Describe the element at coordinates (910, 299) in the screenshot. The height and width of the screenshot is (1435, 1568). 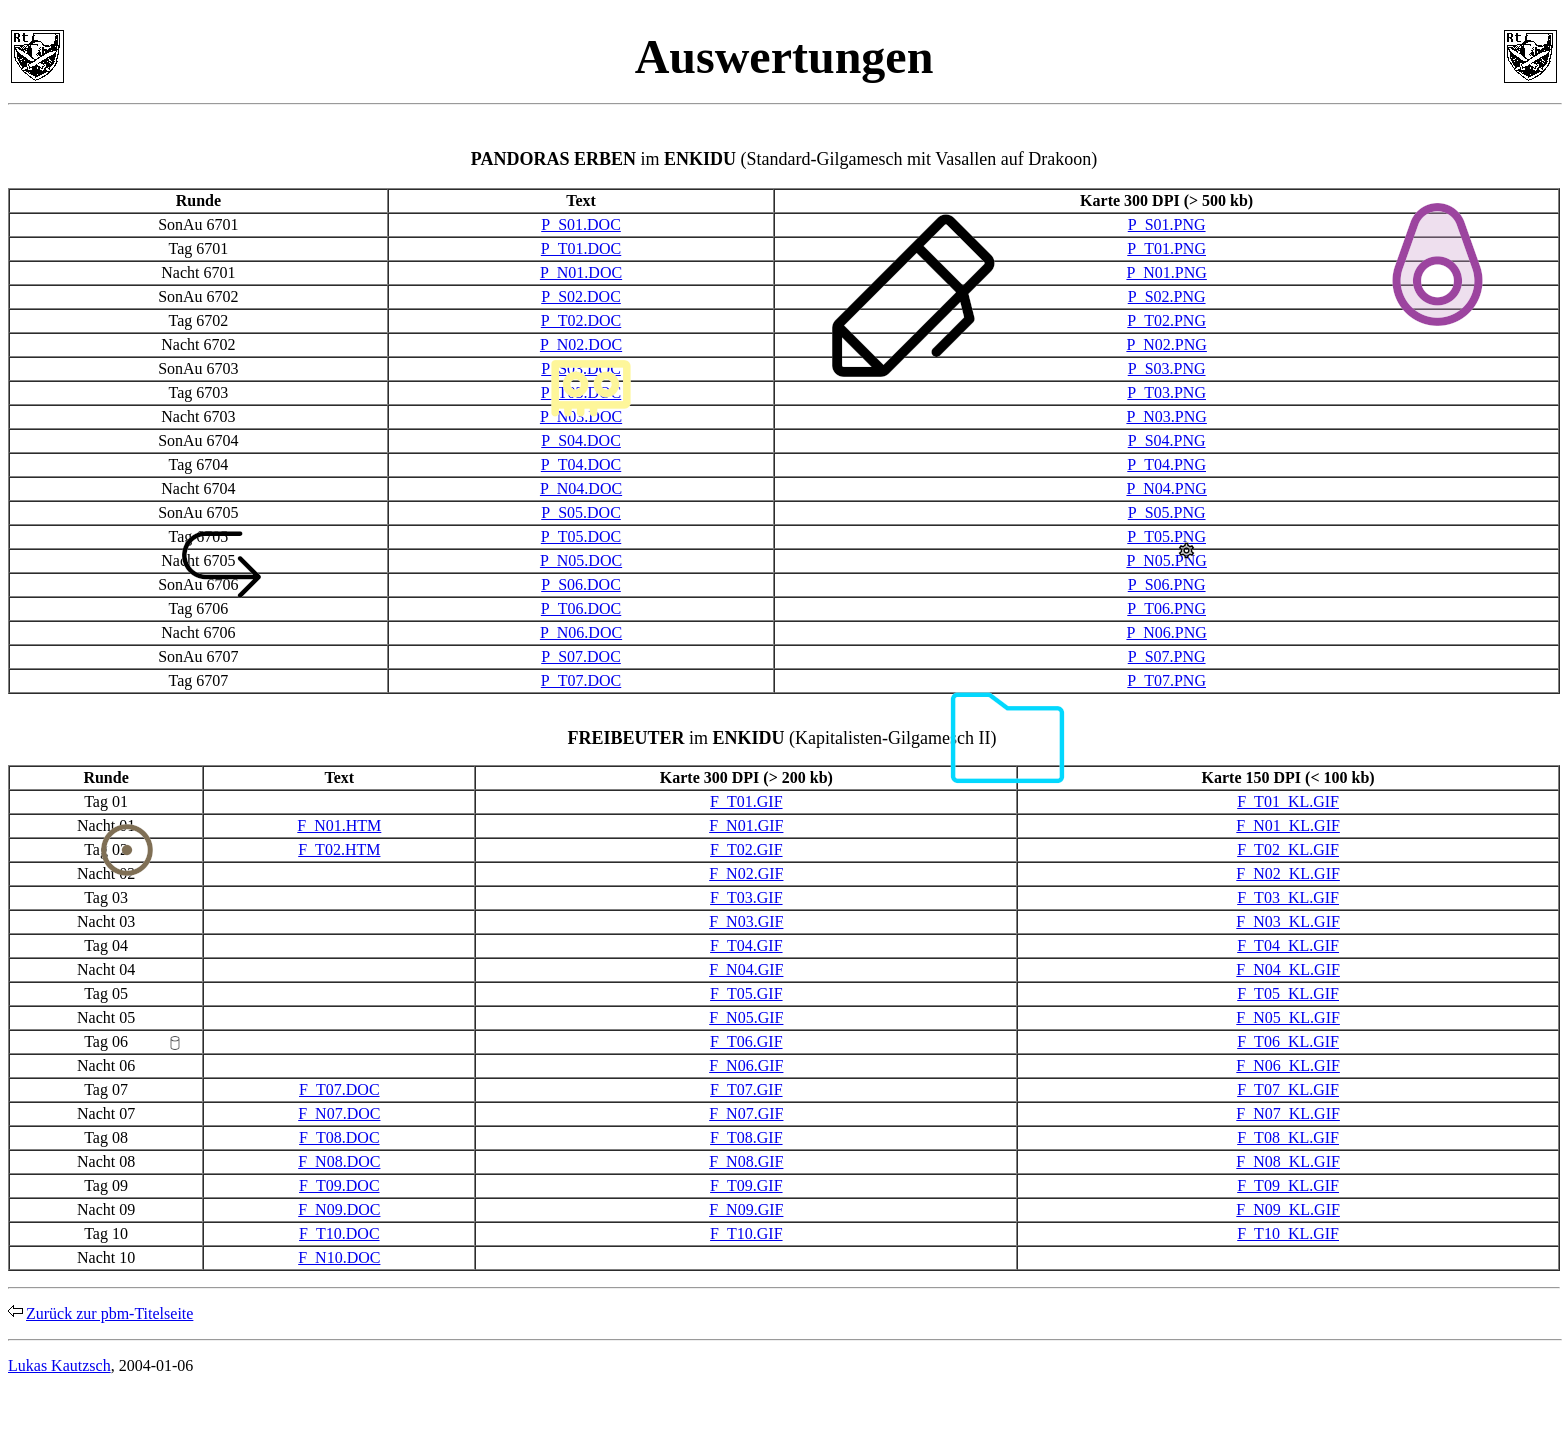
I see `edit or modify content` at that location.